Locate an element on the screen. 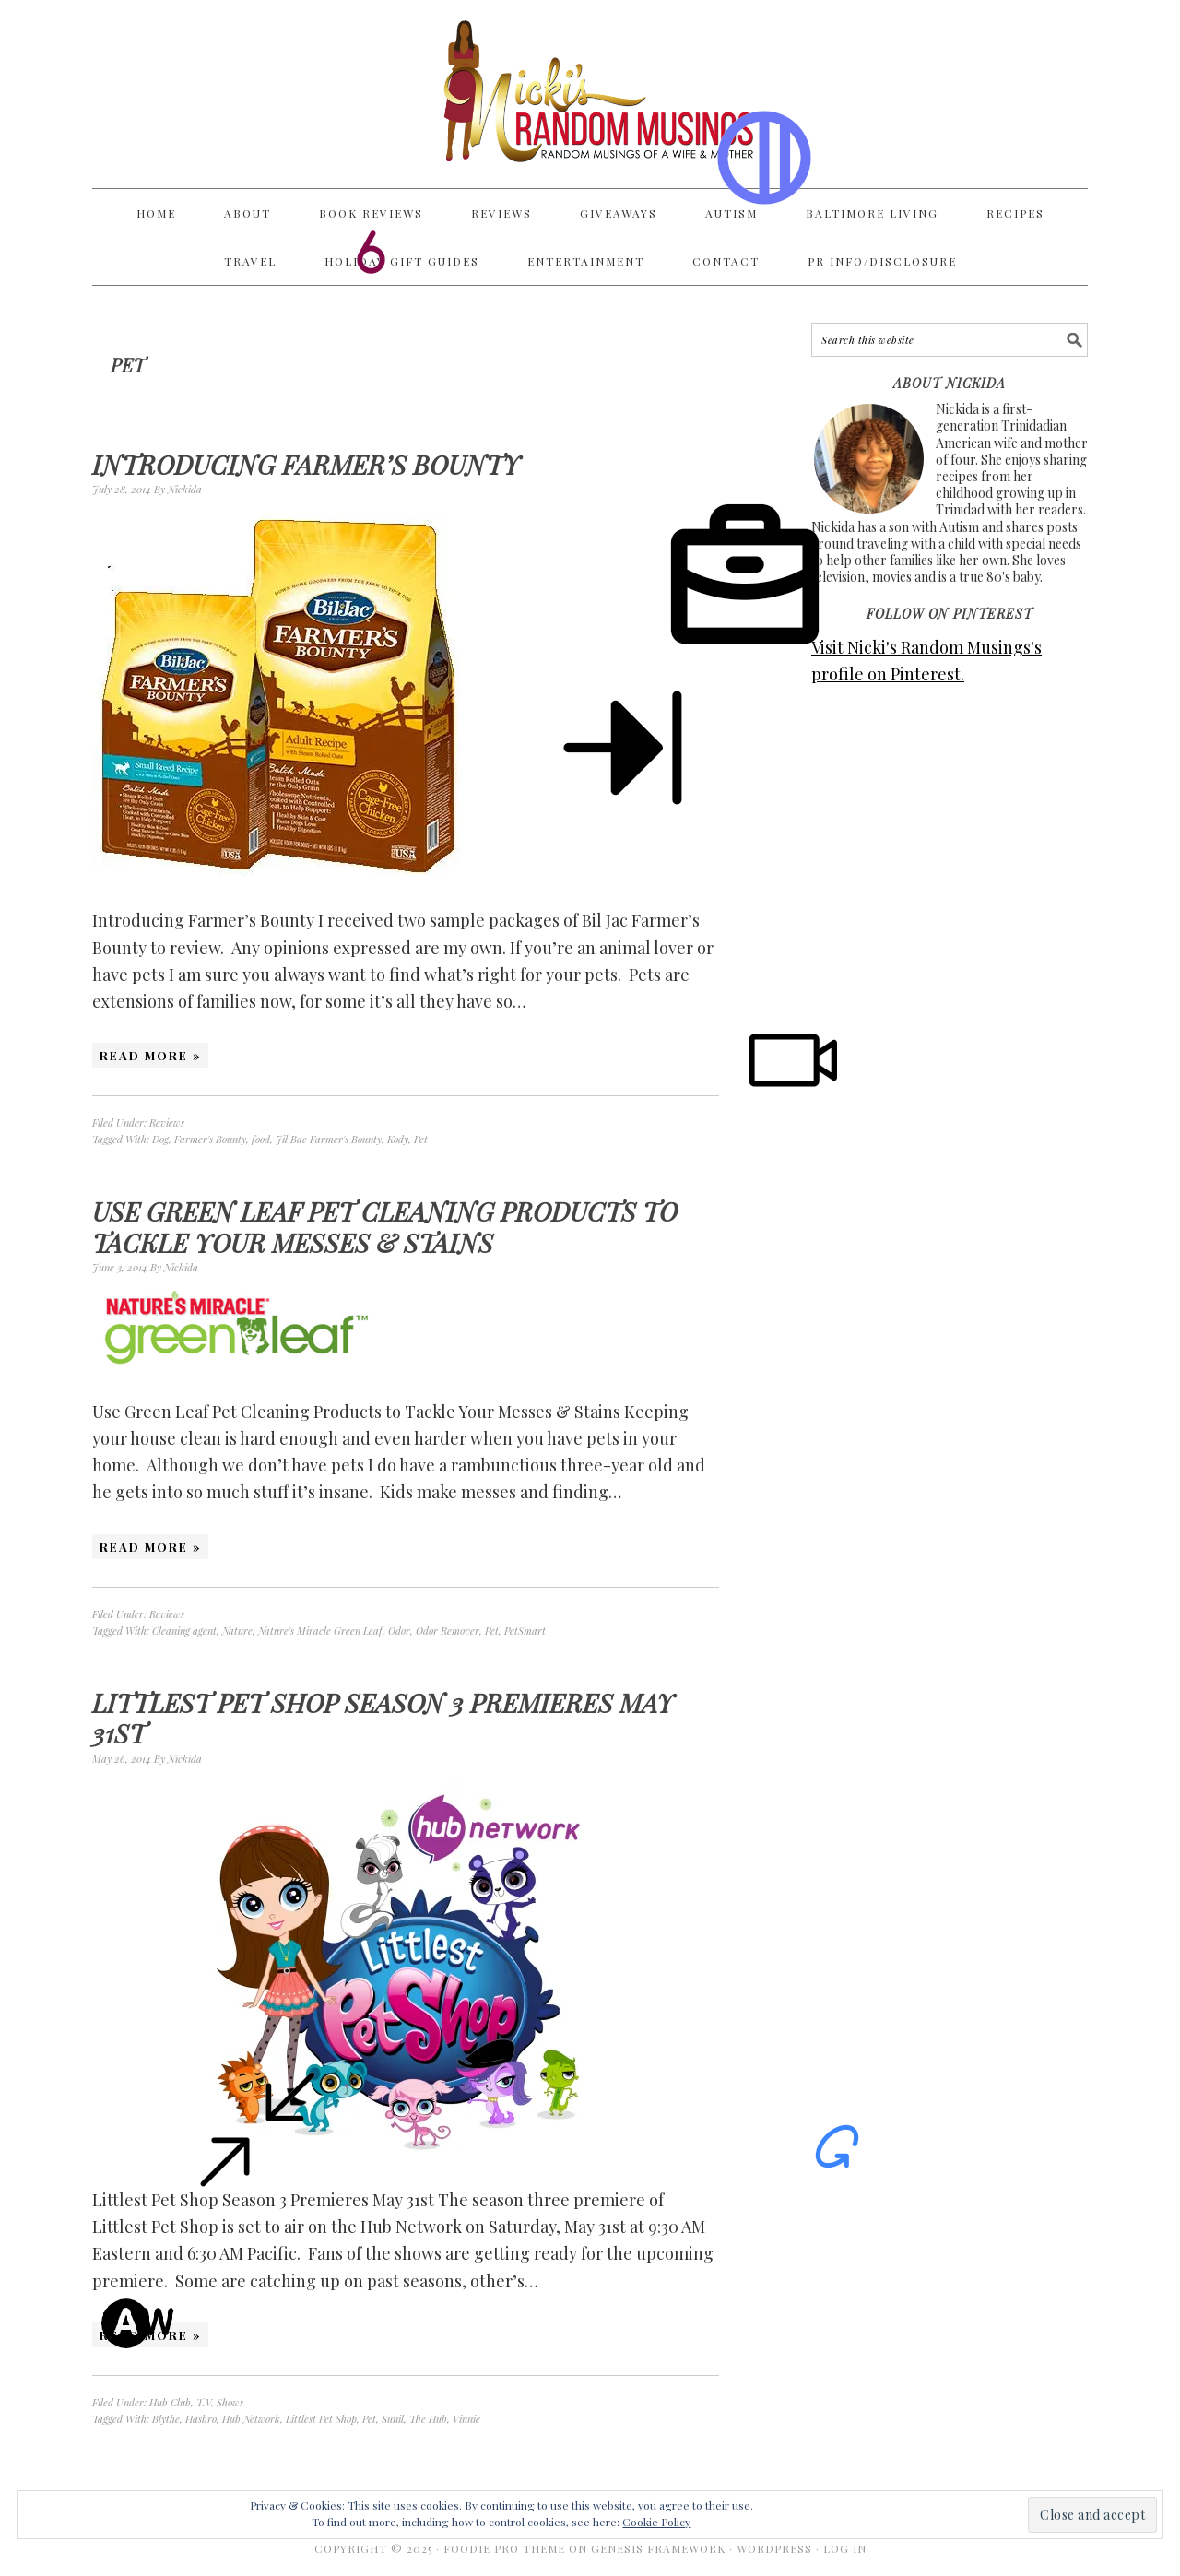 Image resolution: width=1180 pixels, height=2576 pixels. access work or business-related content is located at coordinates (745, 584).